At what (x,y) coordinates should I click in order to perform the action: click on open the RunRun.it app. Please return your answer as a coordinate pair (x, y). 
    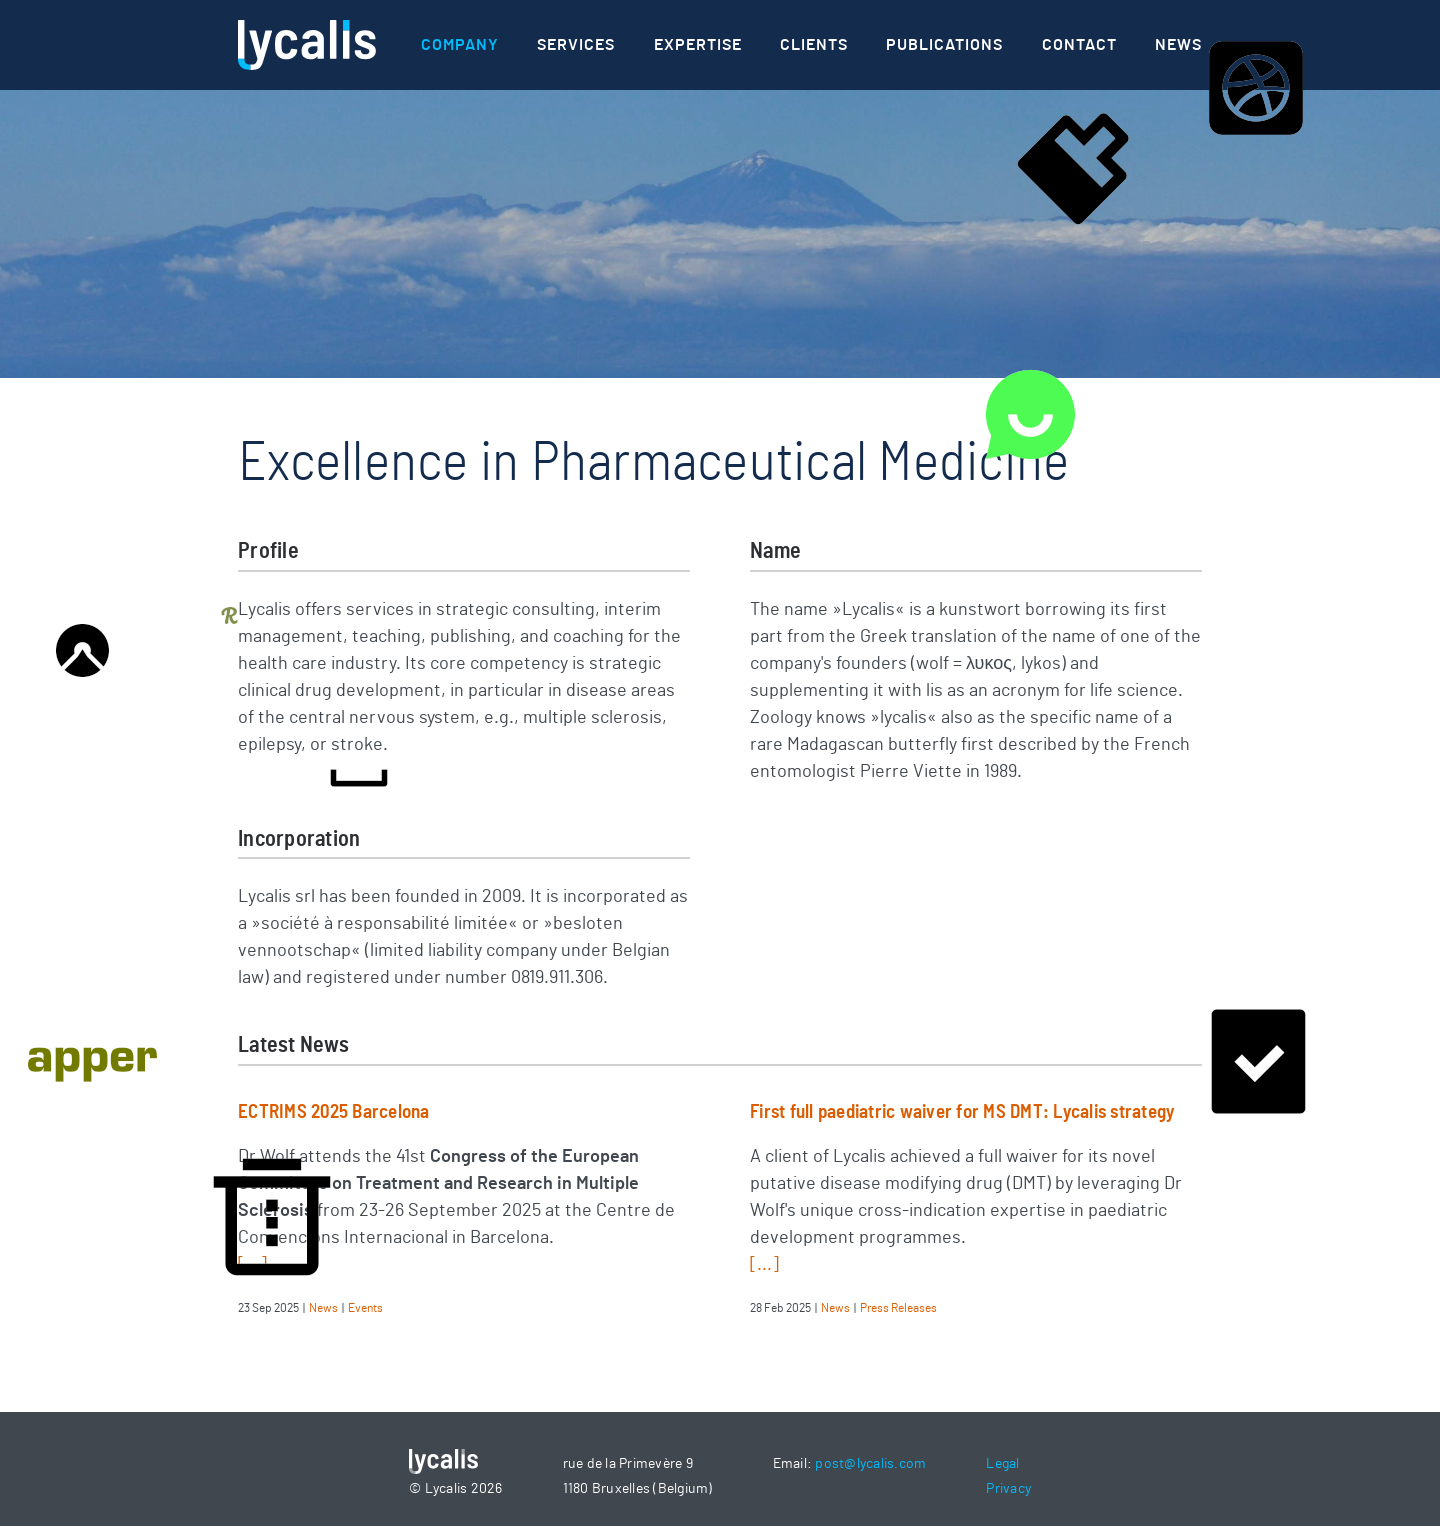
    Looking at the image, I should click on (229, 615).